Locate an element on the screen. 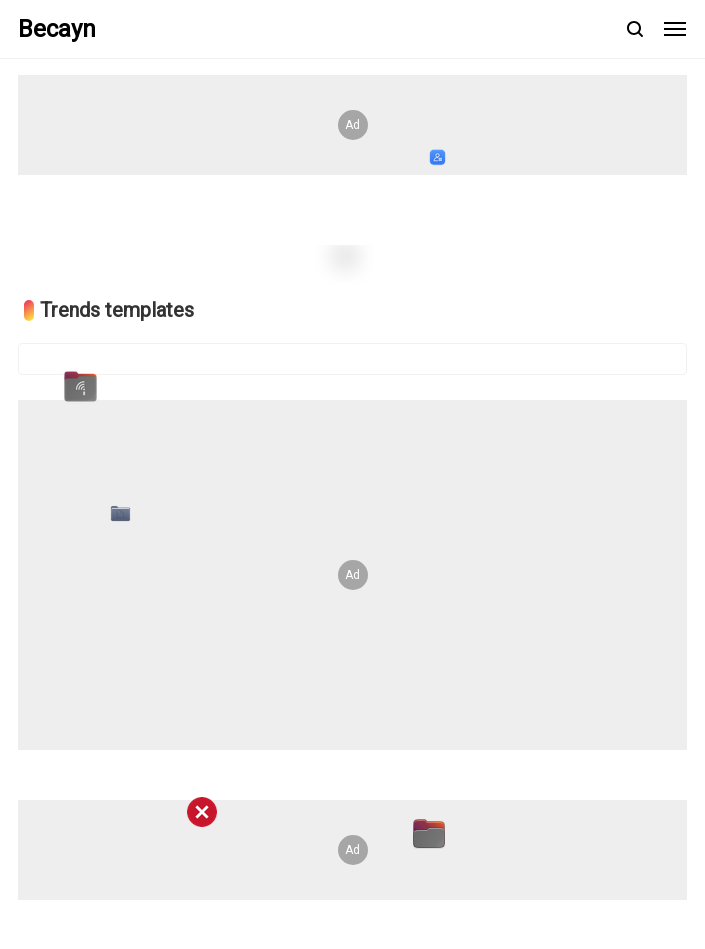 The image size is (705, 949). cancel or stop the current action is located at coordinates (202, 812).